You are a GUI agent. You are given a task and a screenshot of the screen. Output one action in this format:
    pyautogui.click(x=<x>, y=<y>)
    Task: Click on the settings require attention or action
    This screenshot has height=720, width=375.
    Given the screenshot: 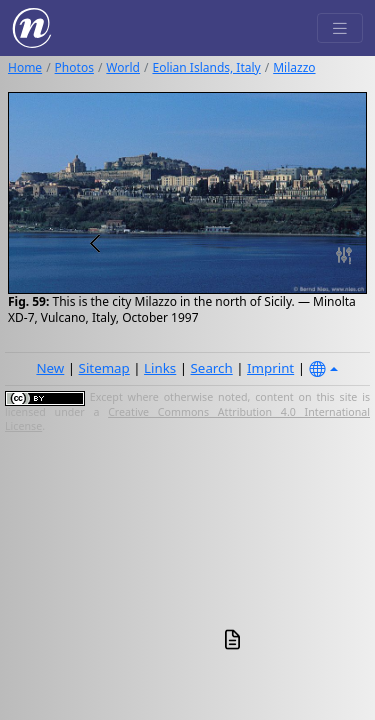 What is the action you would take?
    pyautogui.click(x=344, y=255)
    